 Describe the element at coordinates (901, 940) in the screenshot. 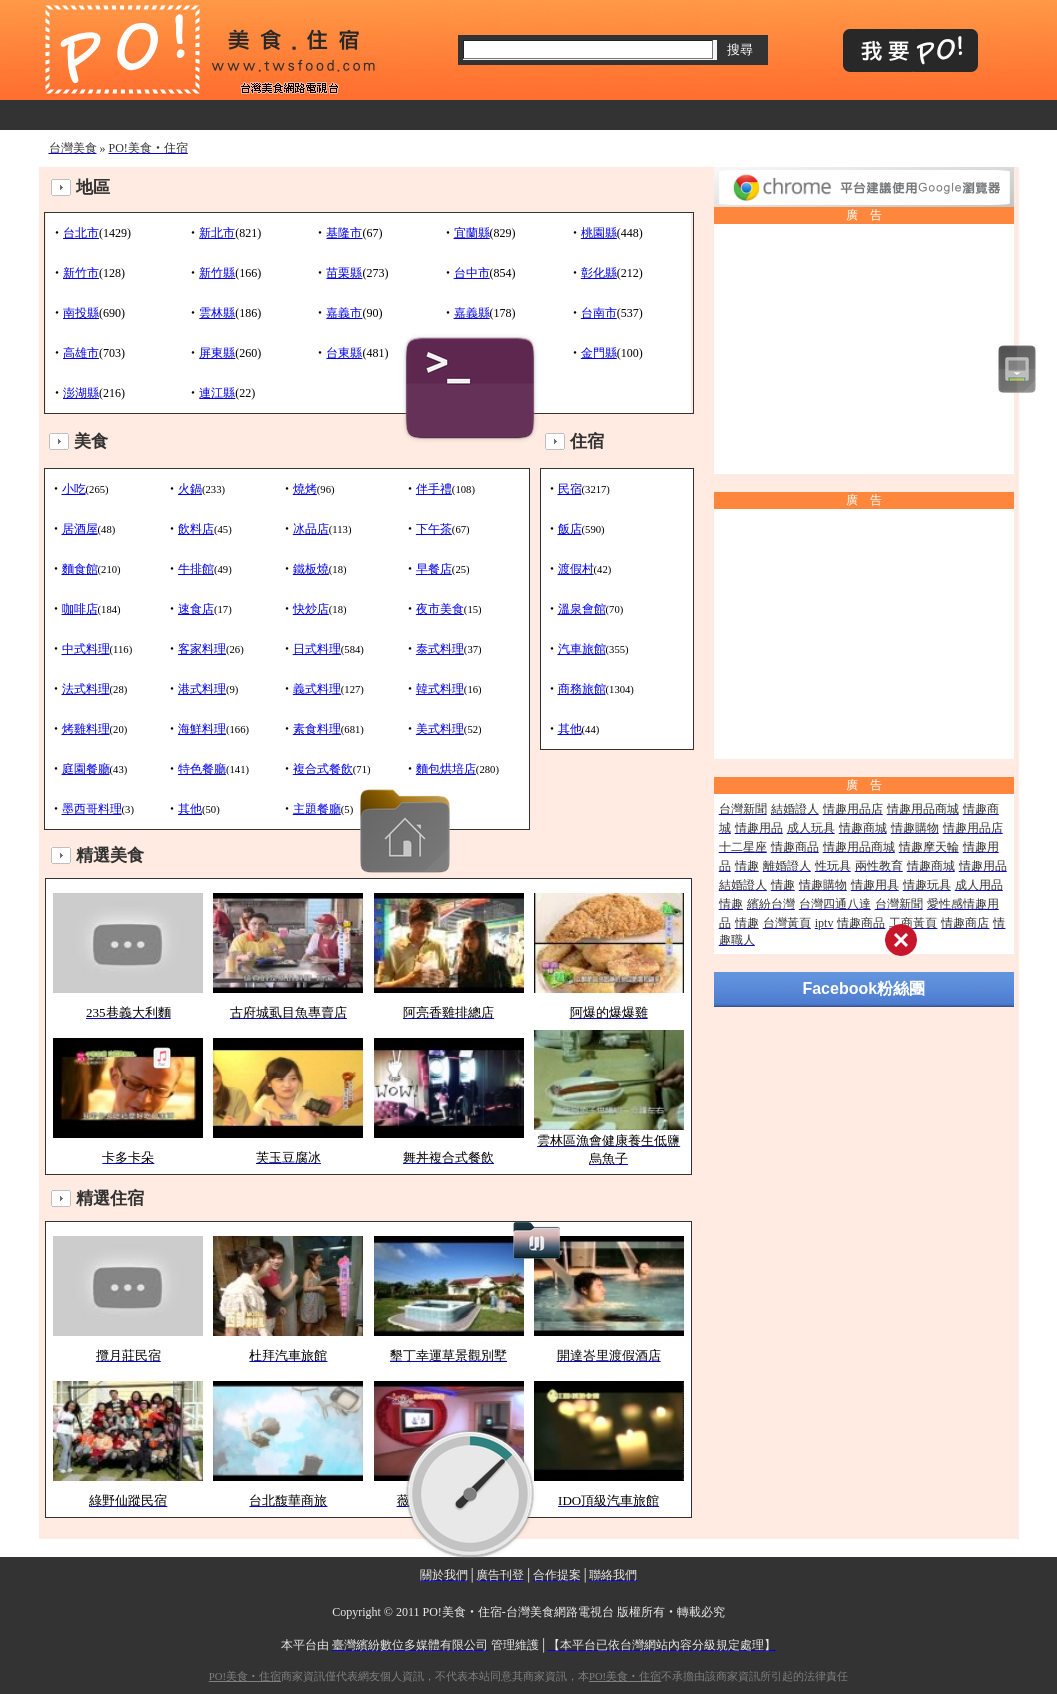

I see `cancel or stop the current action` at that location.